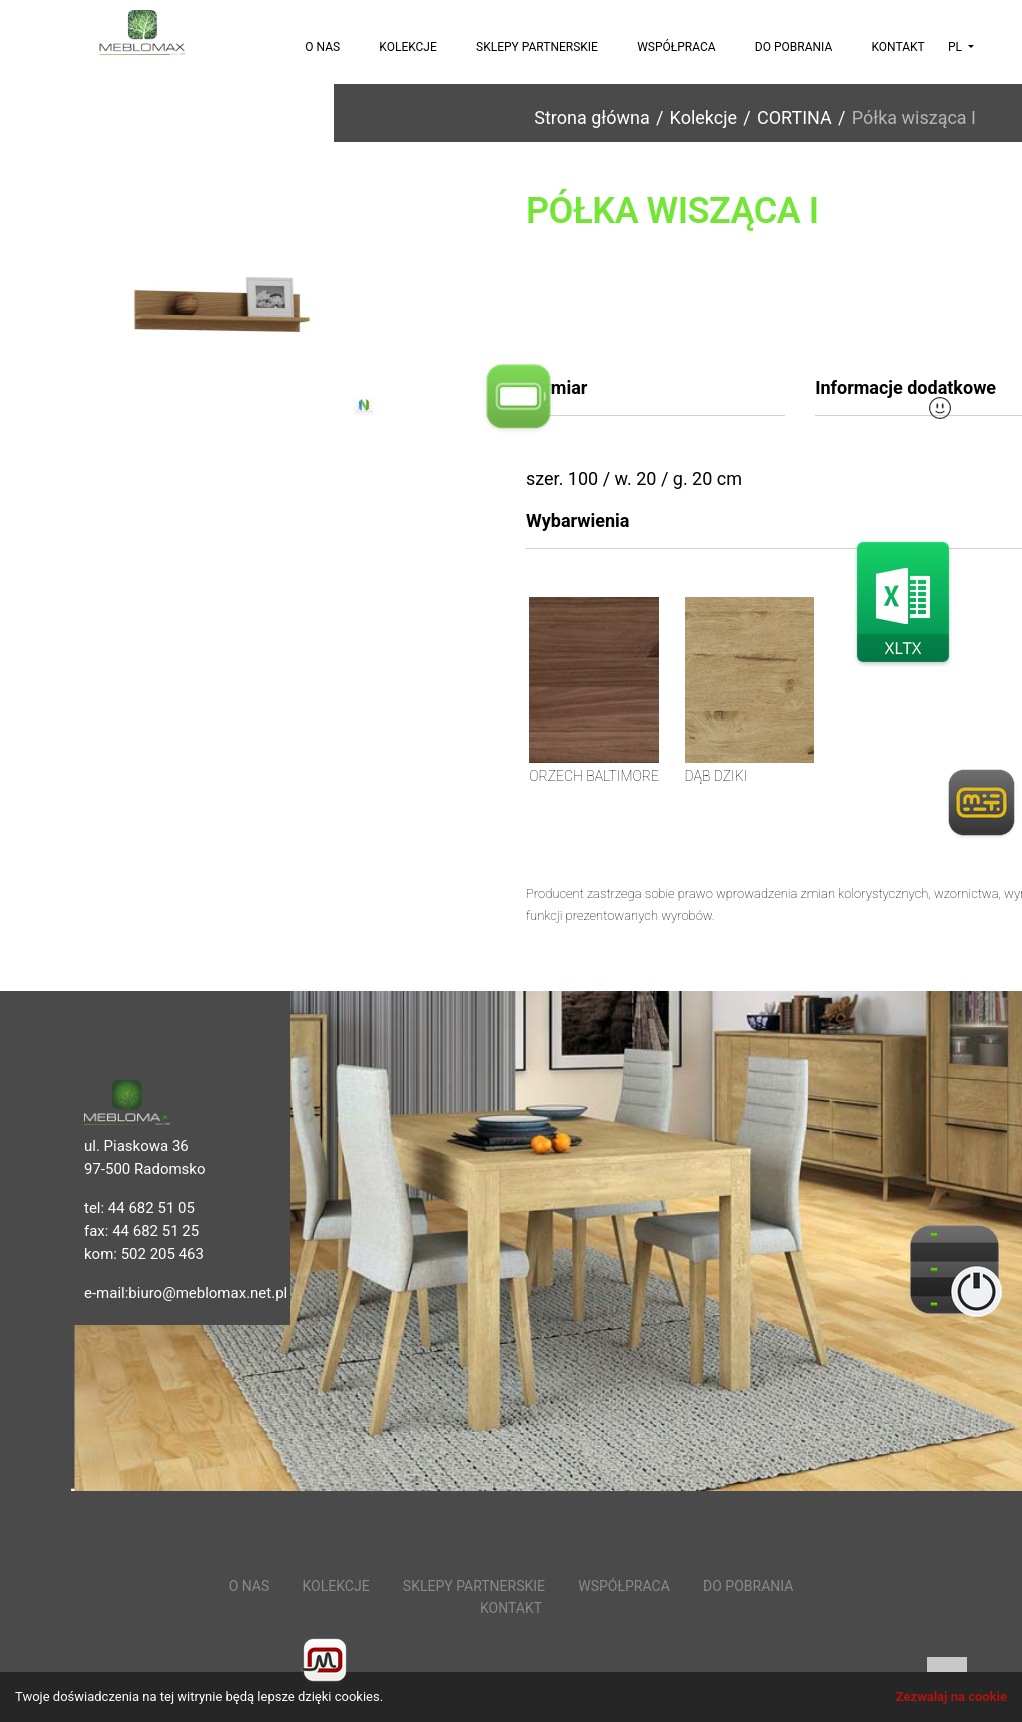 This screenshot has width=1022, height=1722. I want to click on access people and smiley emoji category, so click(940, 408).